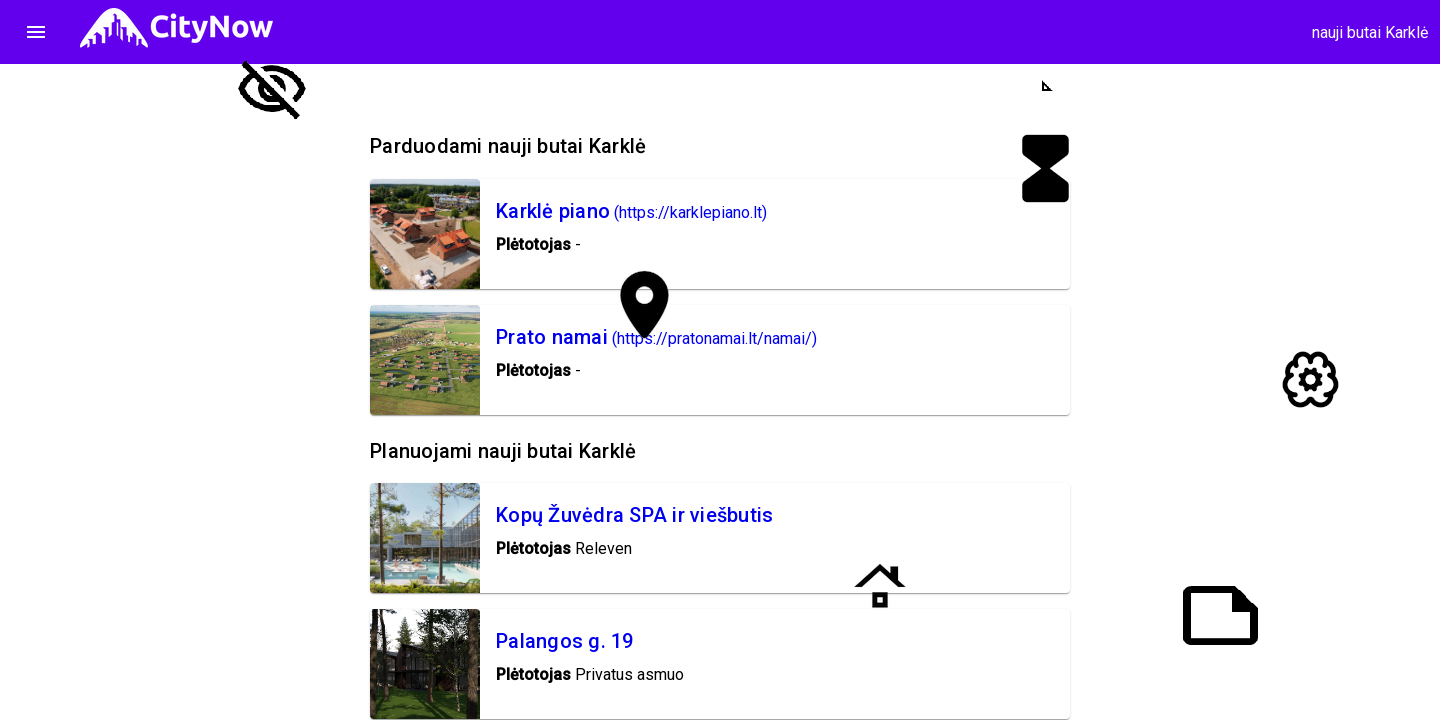 This screenshot has width=1440, height=720. I want to click on access AI or machine learning settings, so click(1310, 379).